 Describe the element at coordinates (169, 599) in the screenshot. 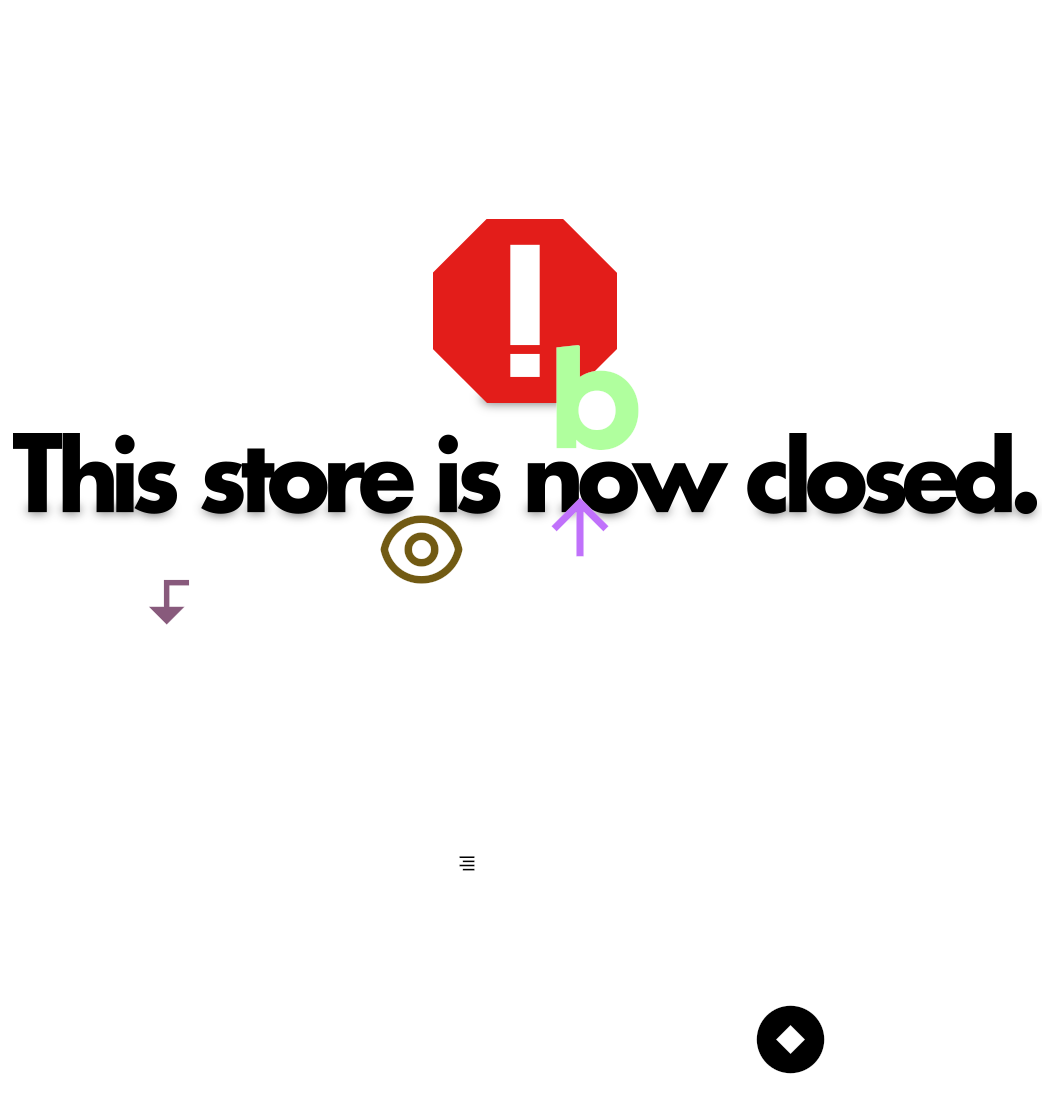

I see `navigate back and down in a menu hierarchy` at that location.